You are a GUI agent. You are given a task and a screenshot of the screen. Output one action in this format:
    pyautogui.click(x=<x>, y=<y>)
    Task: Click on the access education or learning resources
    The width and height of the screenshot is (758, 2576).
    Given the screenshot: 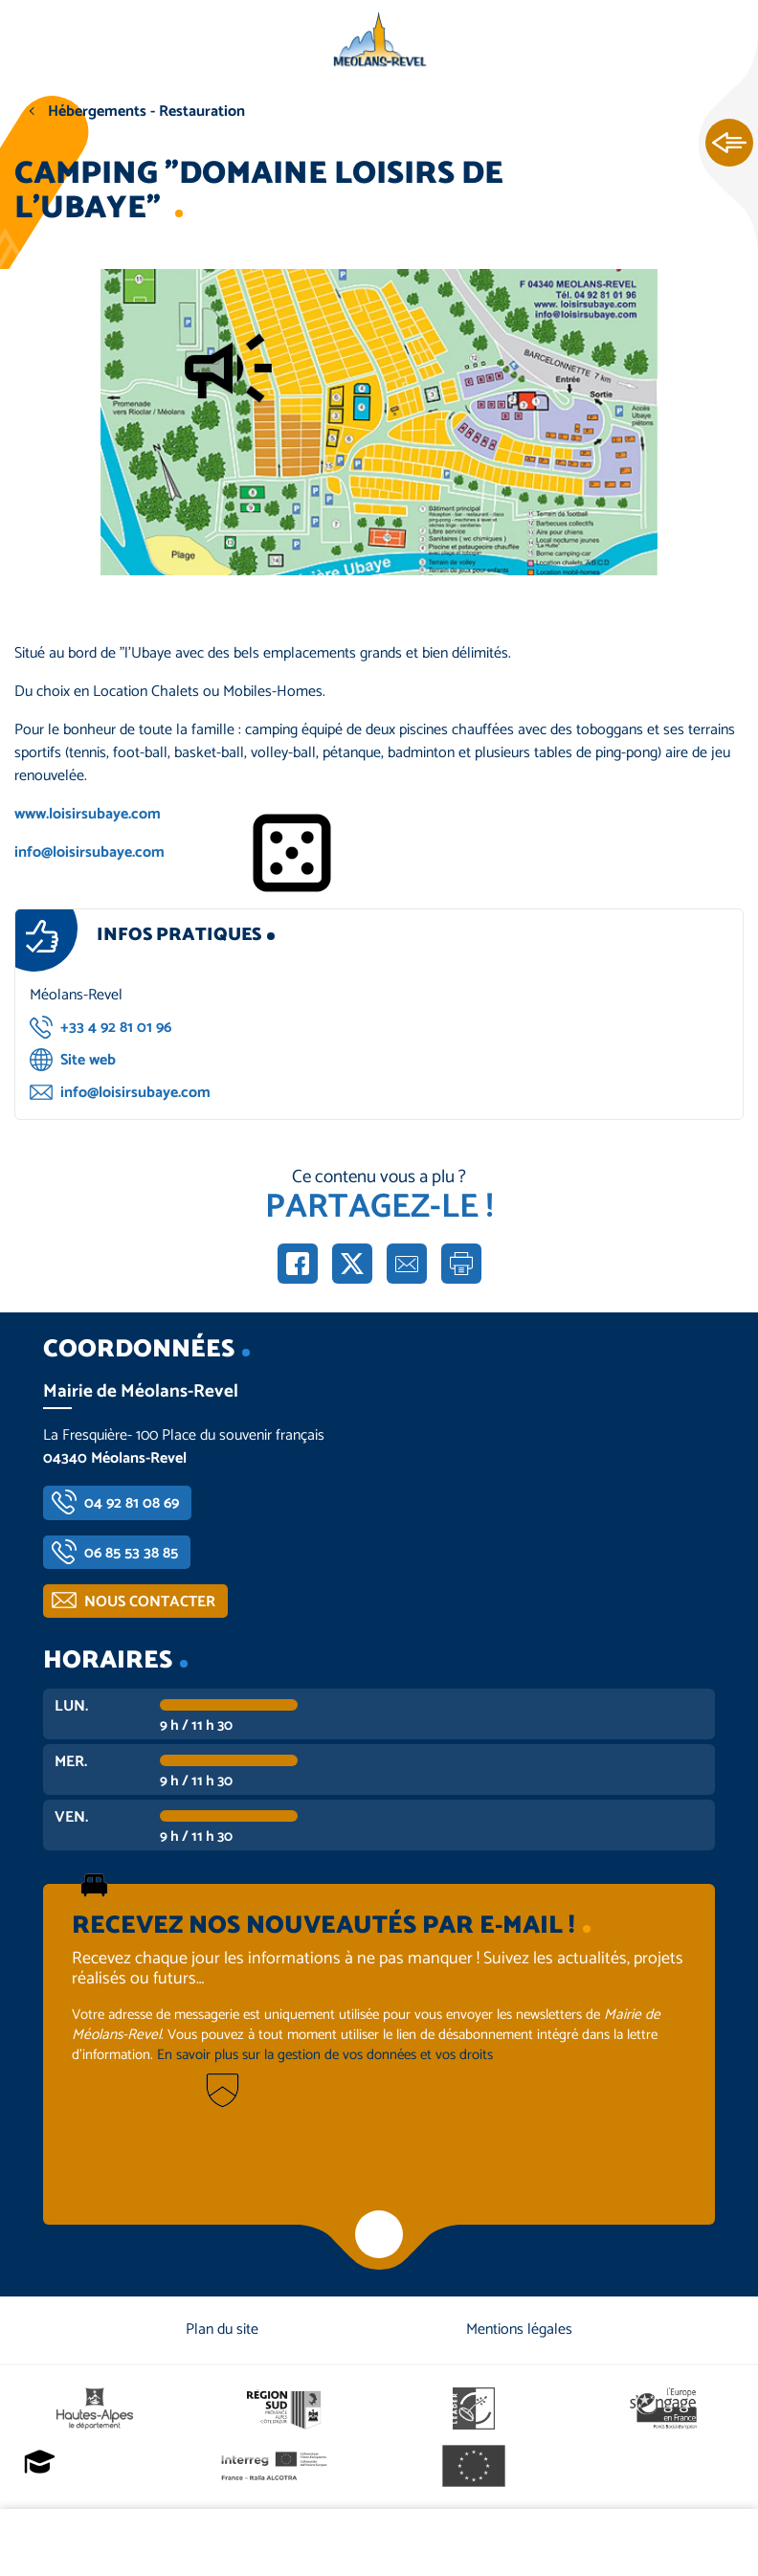 What is the action you would take?
    pyautogui.click(x=39, y=2461)
    